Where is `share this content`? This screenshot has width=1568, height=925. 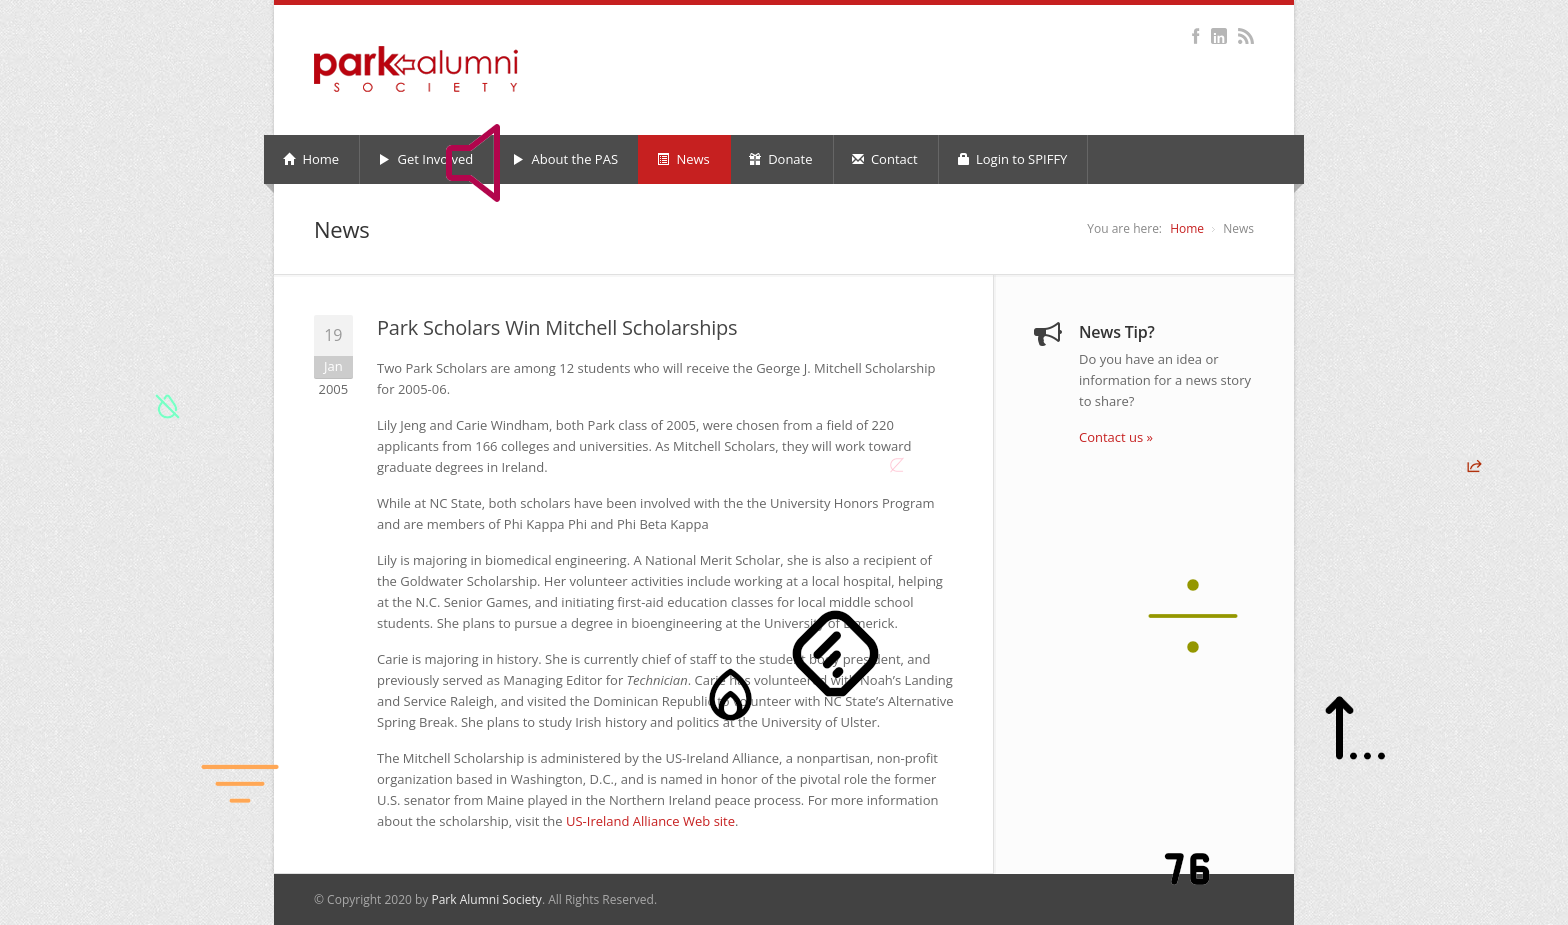 share this content is located at coordinates (1474, 465).